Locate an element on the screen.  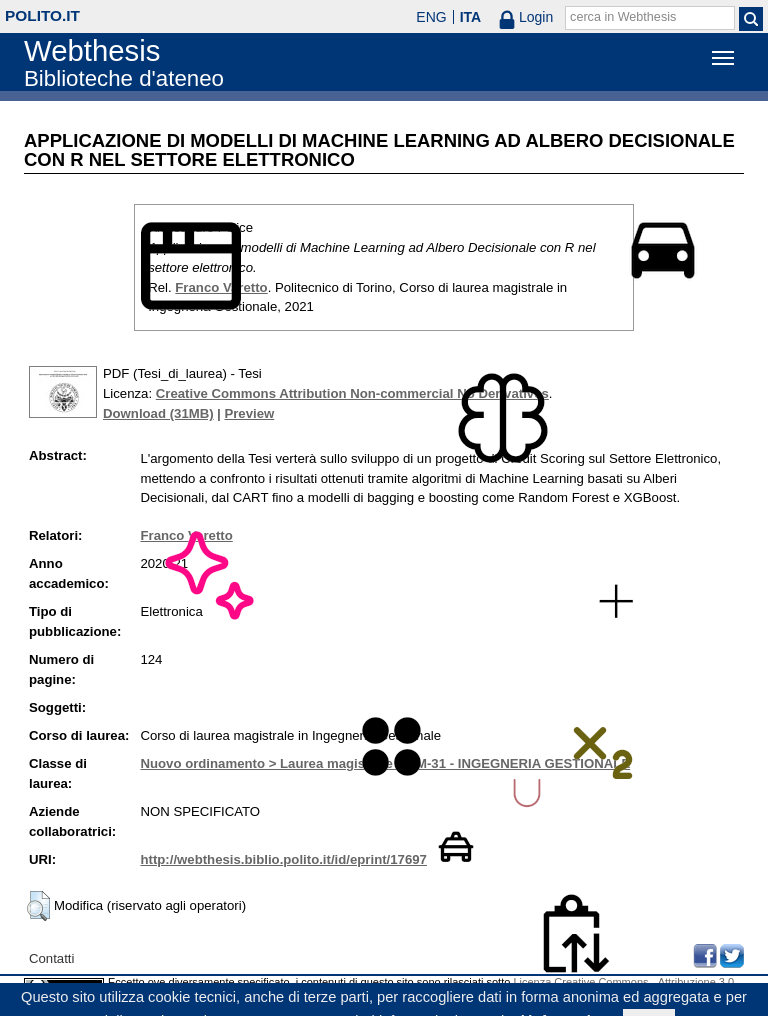
indicates AI or system is processing a request is located at coordinates (503, 418).